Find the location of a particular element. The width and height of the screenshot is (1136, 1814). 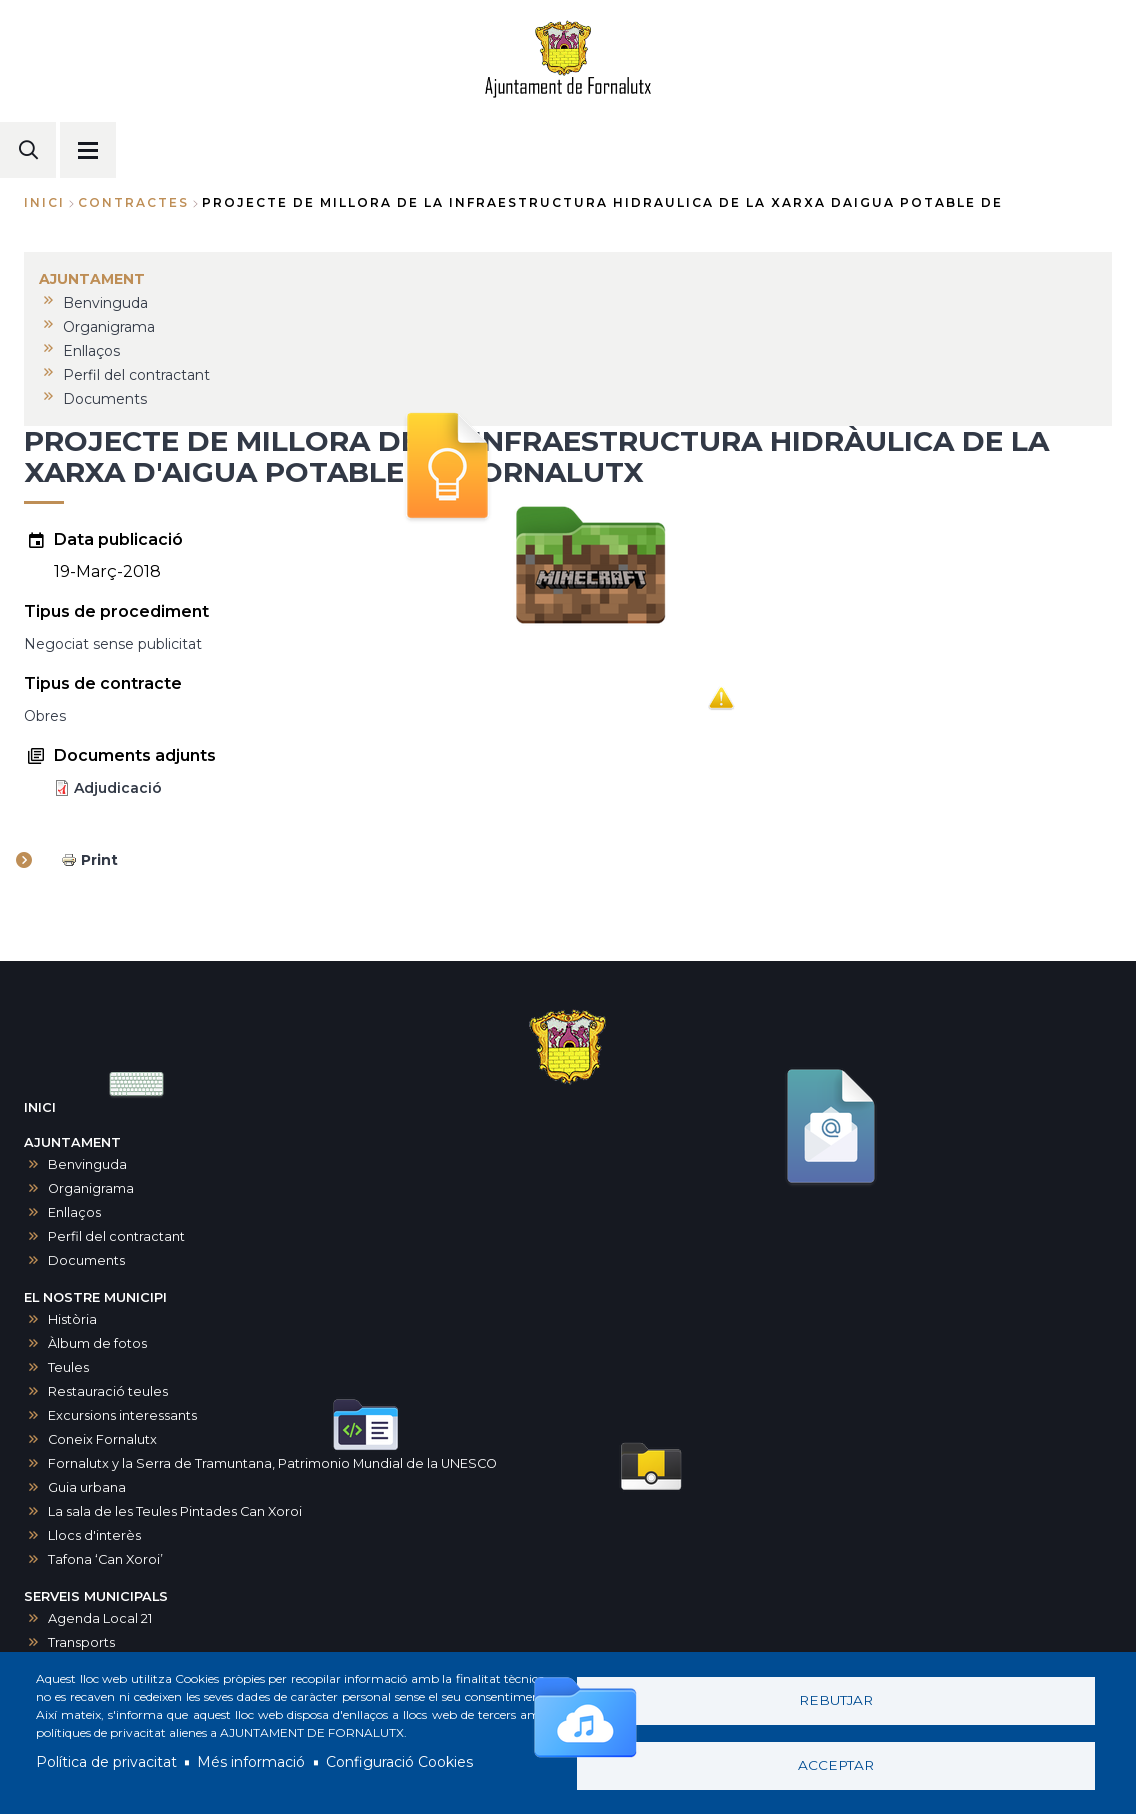

folder for pokémon game files or assets is located at coordinates (651, 1468).